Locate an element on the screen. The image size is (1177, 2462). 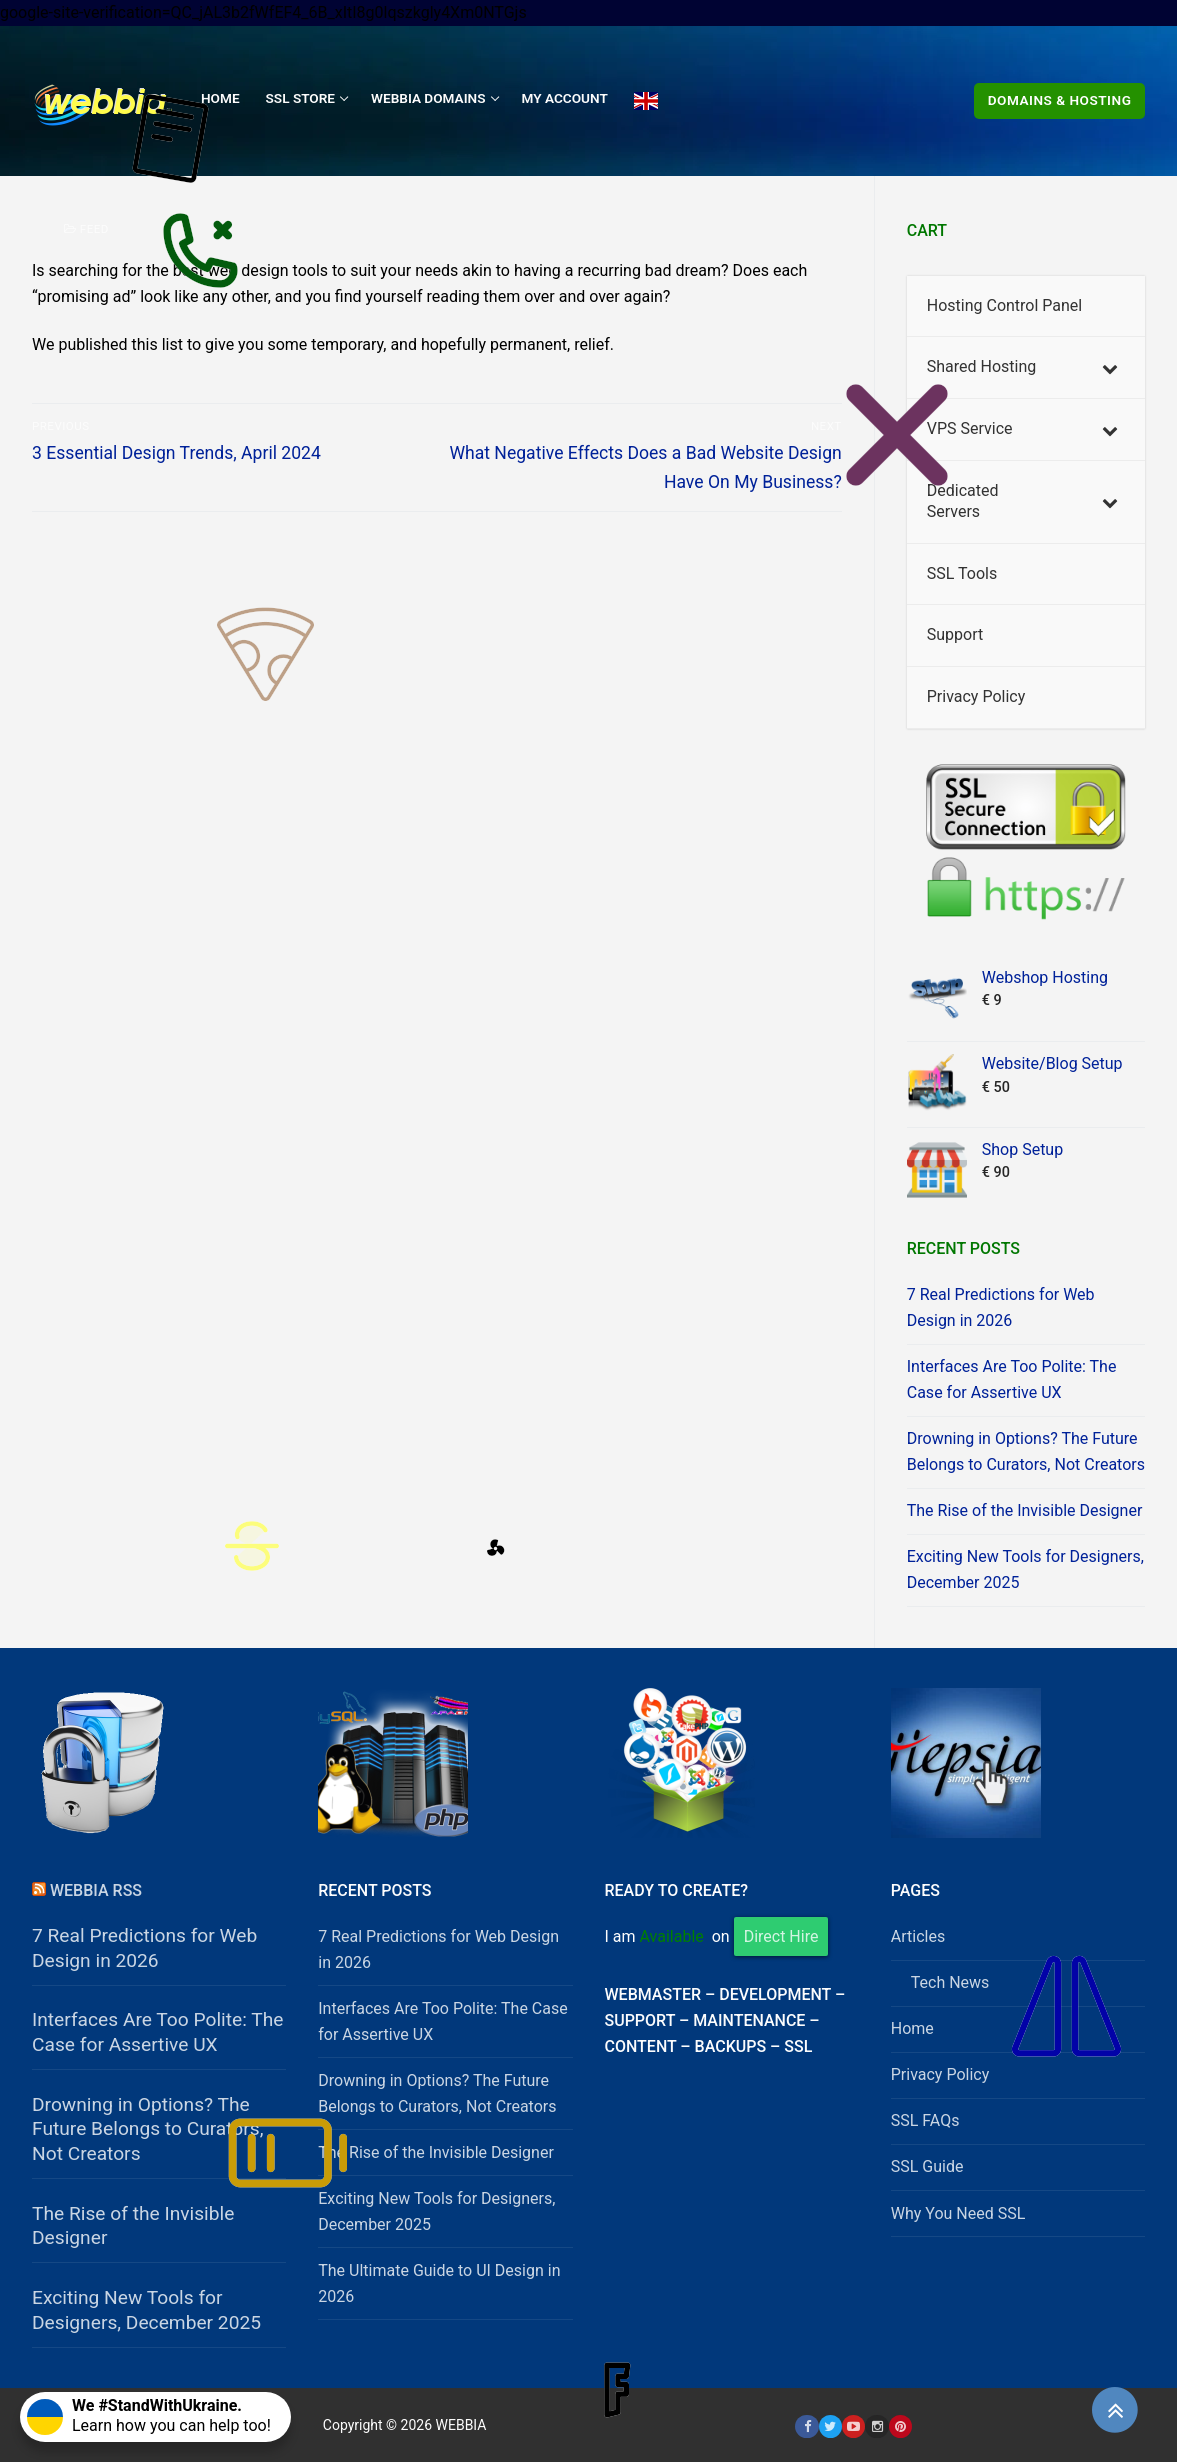
indicates medium battery level is located at coordinates (286, 2153).